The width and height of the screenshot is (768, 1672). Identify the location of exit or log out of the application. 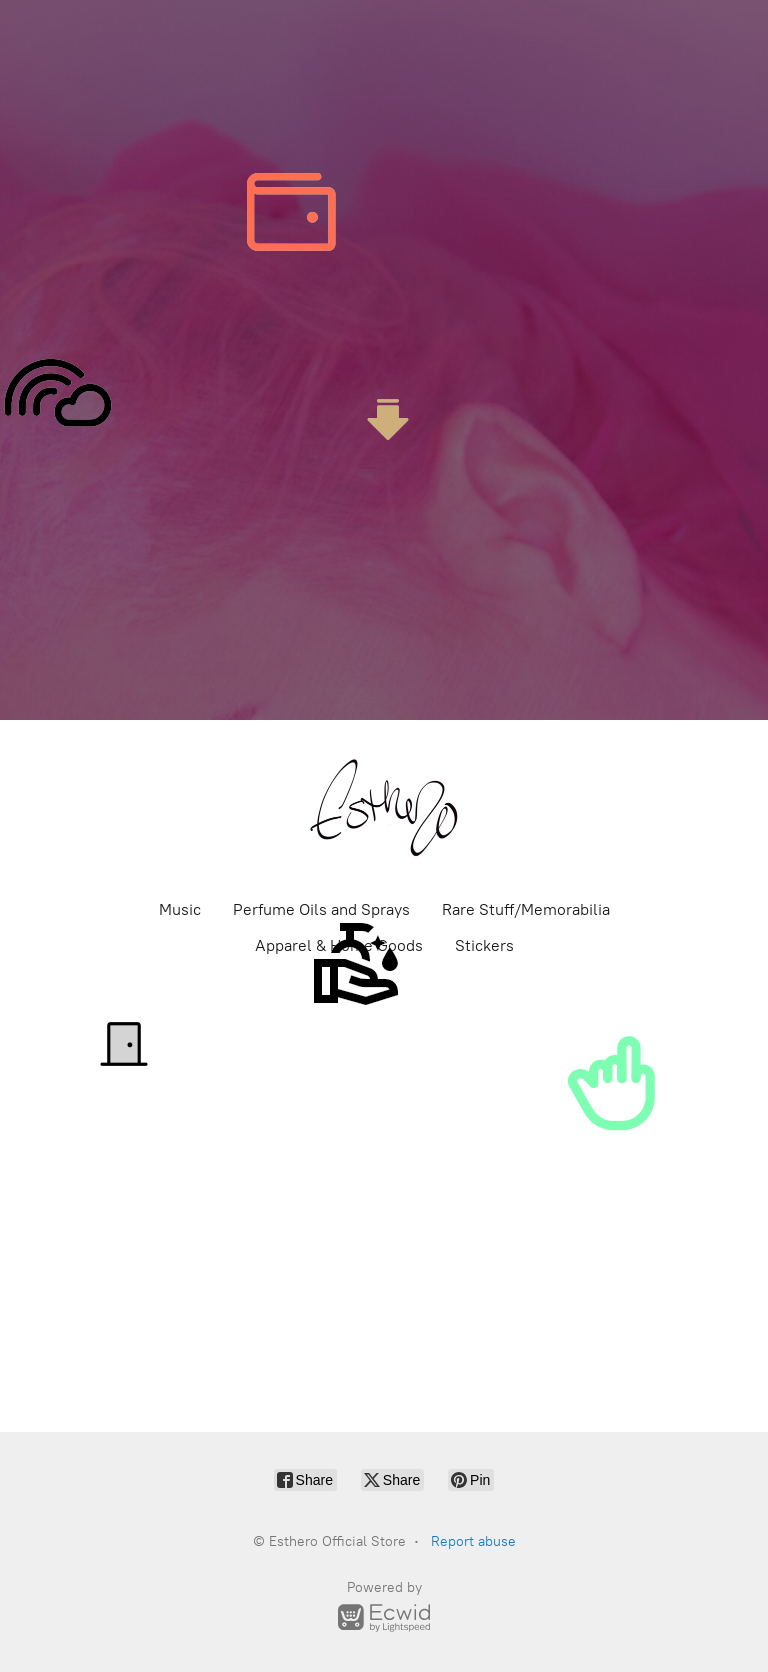
(124, 1044).